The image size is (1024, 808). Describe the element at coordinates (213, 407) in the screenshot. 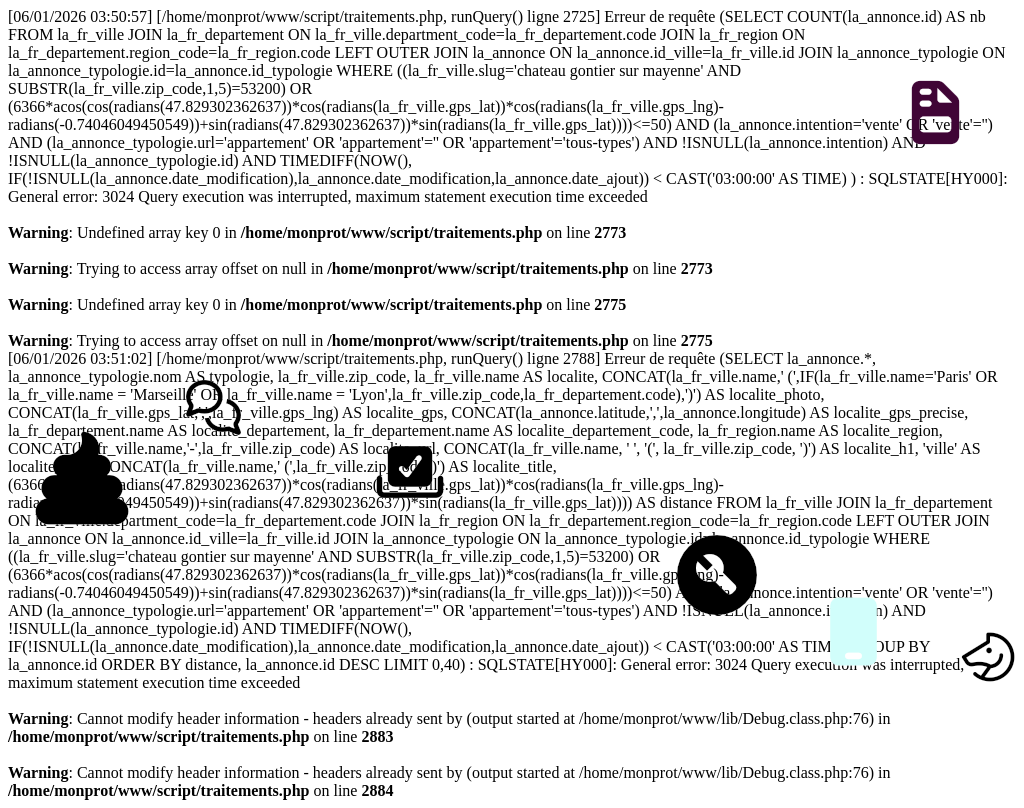

I see `open chat or messaging` at that location.